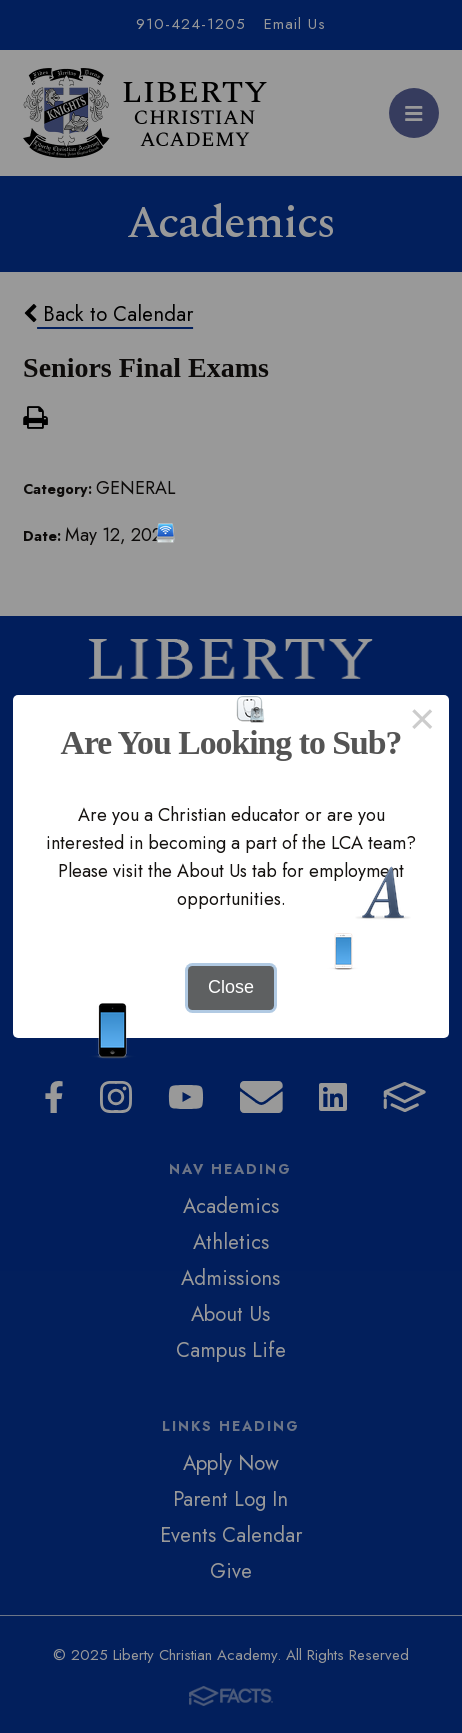  Describe the element at coordinates (249, 708) in the screenshot. I see `open Disk Utility to manage drives and storage` at that location.